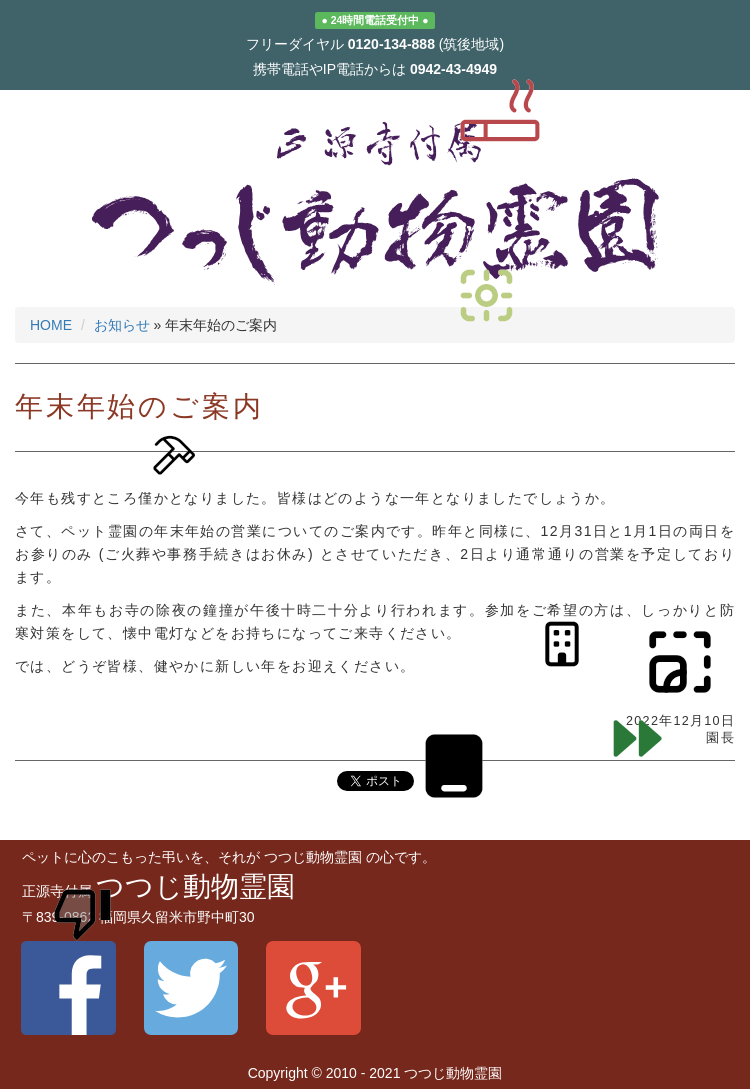  Describe the element at coordinates (172, 456) in the screenshot. I see `access tools or settings` at that location.